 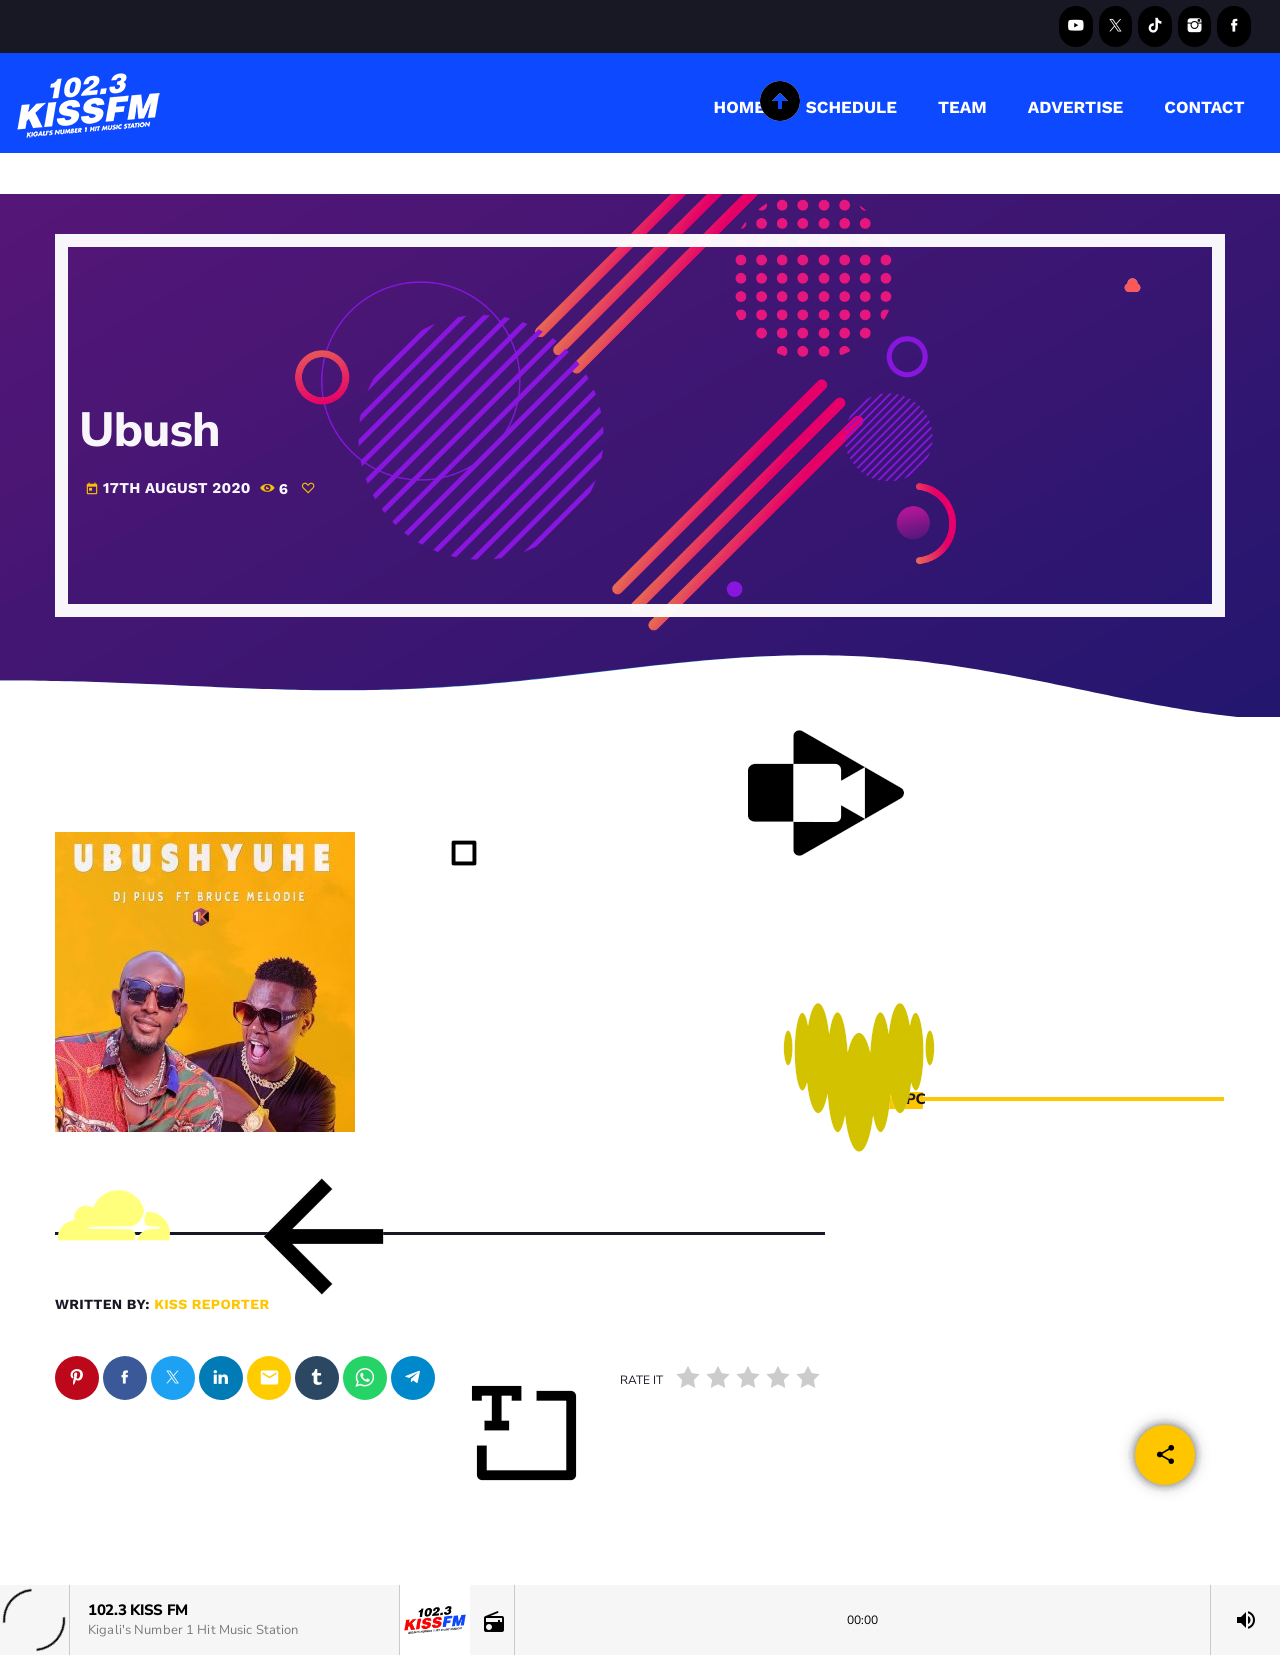 What do you see at coordinates (464, 853) in the screenshot?
I see `stop media playback` at bounding box center [464, 853].